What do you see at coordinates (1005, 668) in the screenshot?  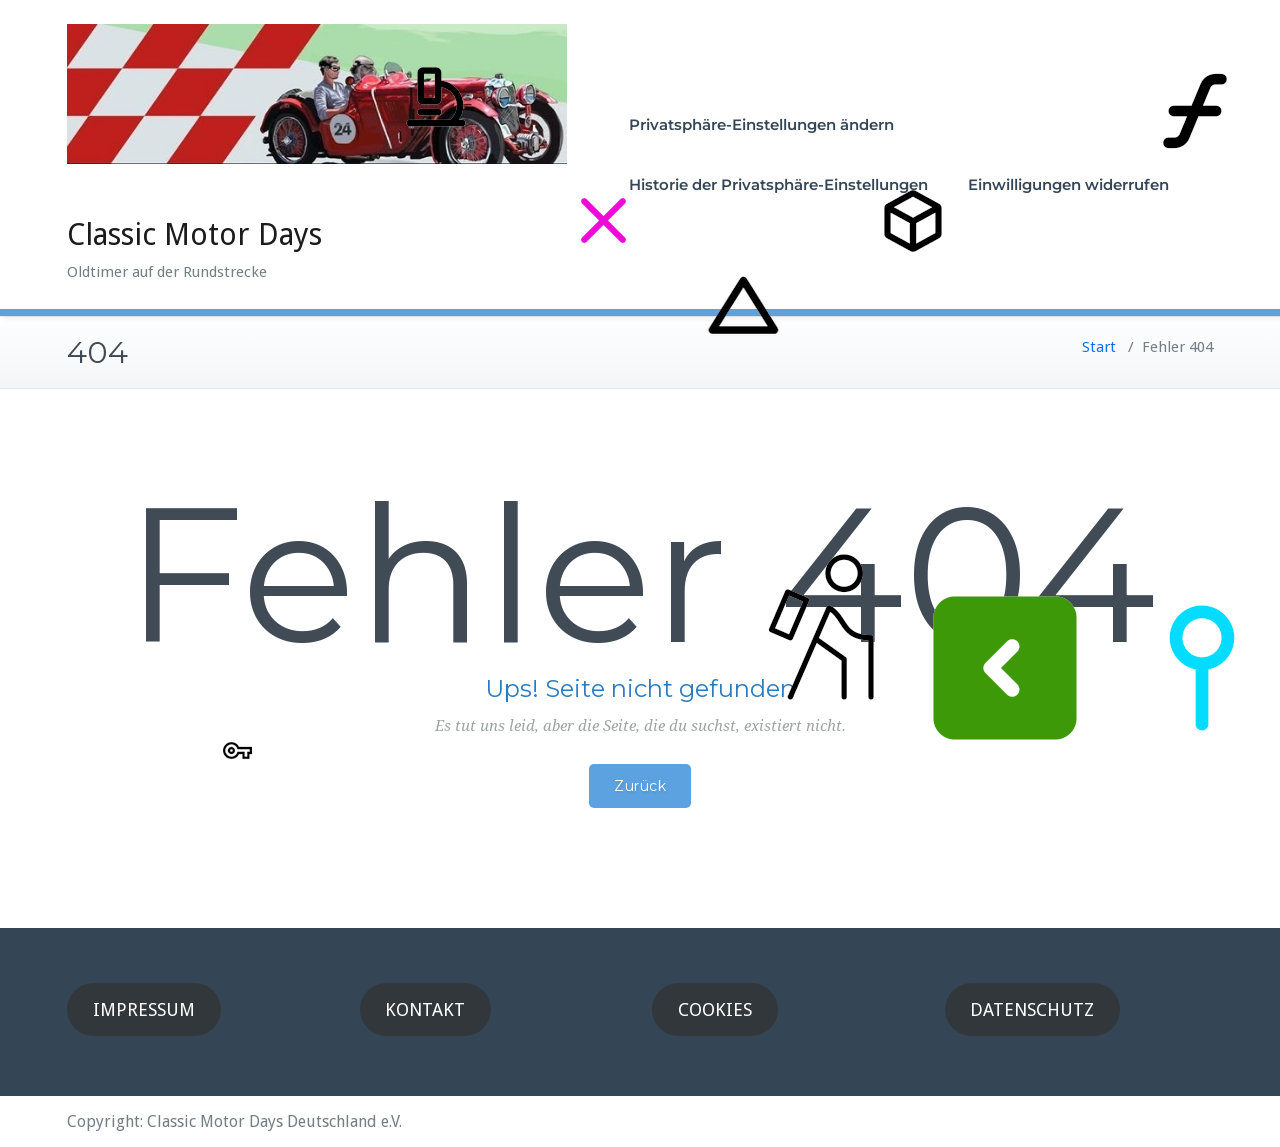 I see `navigate back to the previous screen` at bounding box center [1005, 668].